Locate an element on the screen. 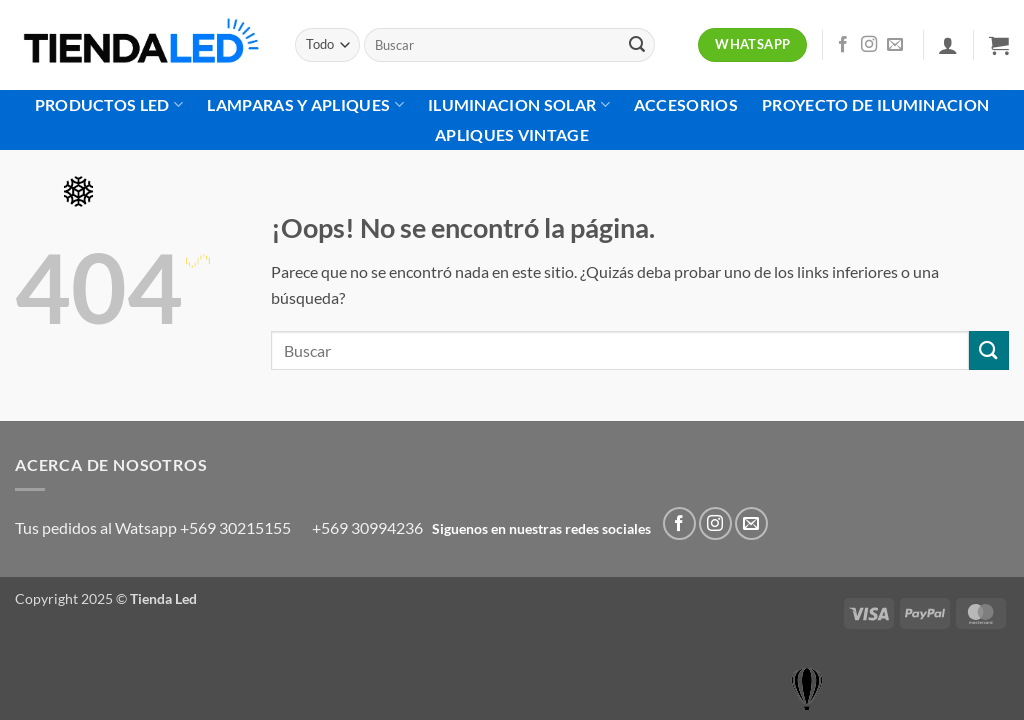  Picard Surgelés brand logo is located at coordinates (78, 191).